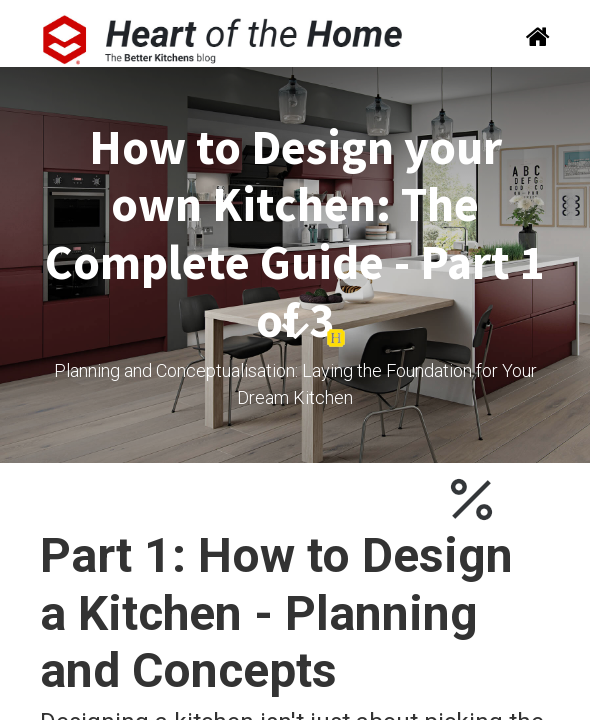 Image resolution: width=590 pixels, height=720 pixels. I want to click on hire a helper logo, so click(336, 338).